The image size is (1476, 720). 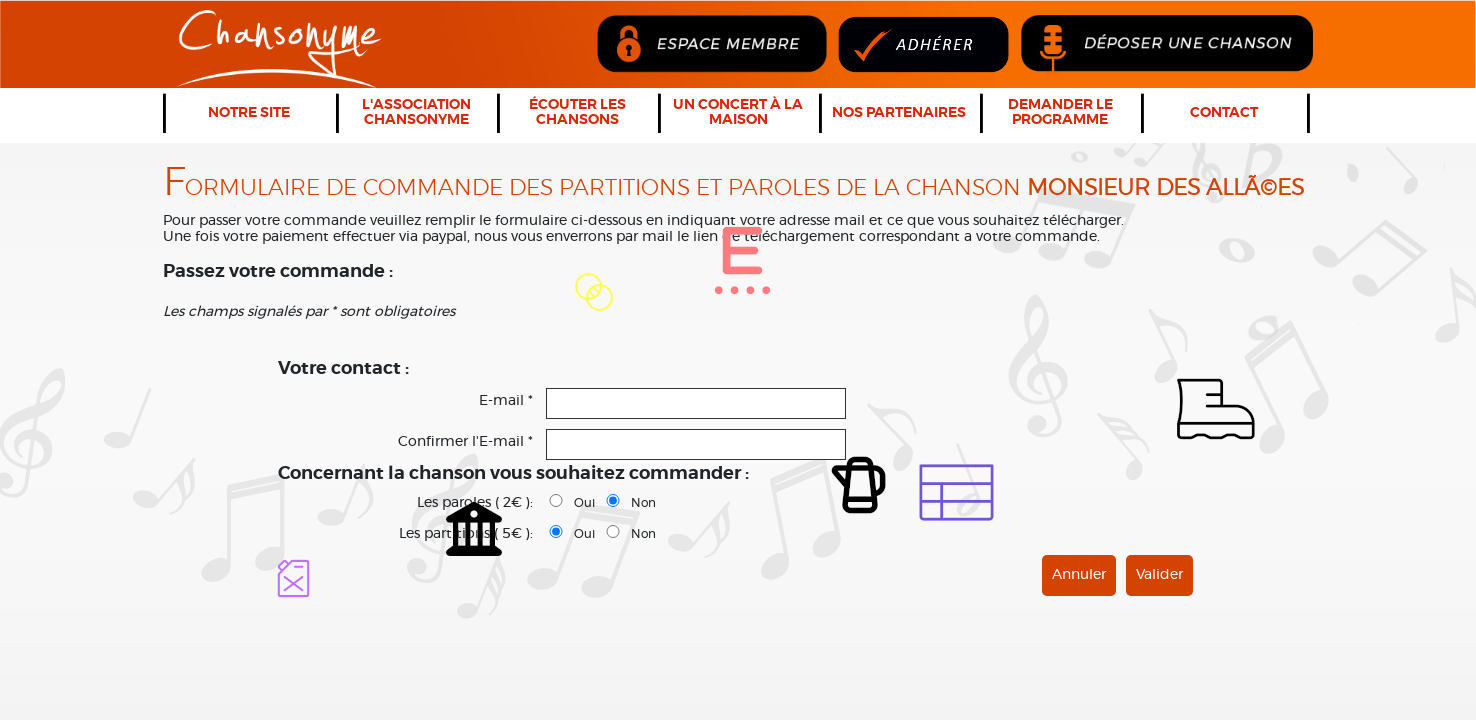 I want to click on access banking or financial services, so click(x=474, y=528).